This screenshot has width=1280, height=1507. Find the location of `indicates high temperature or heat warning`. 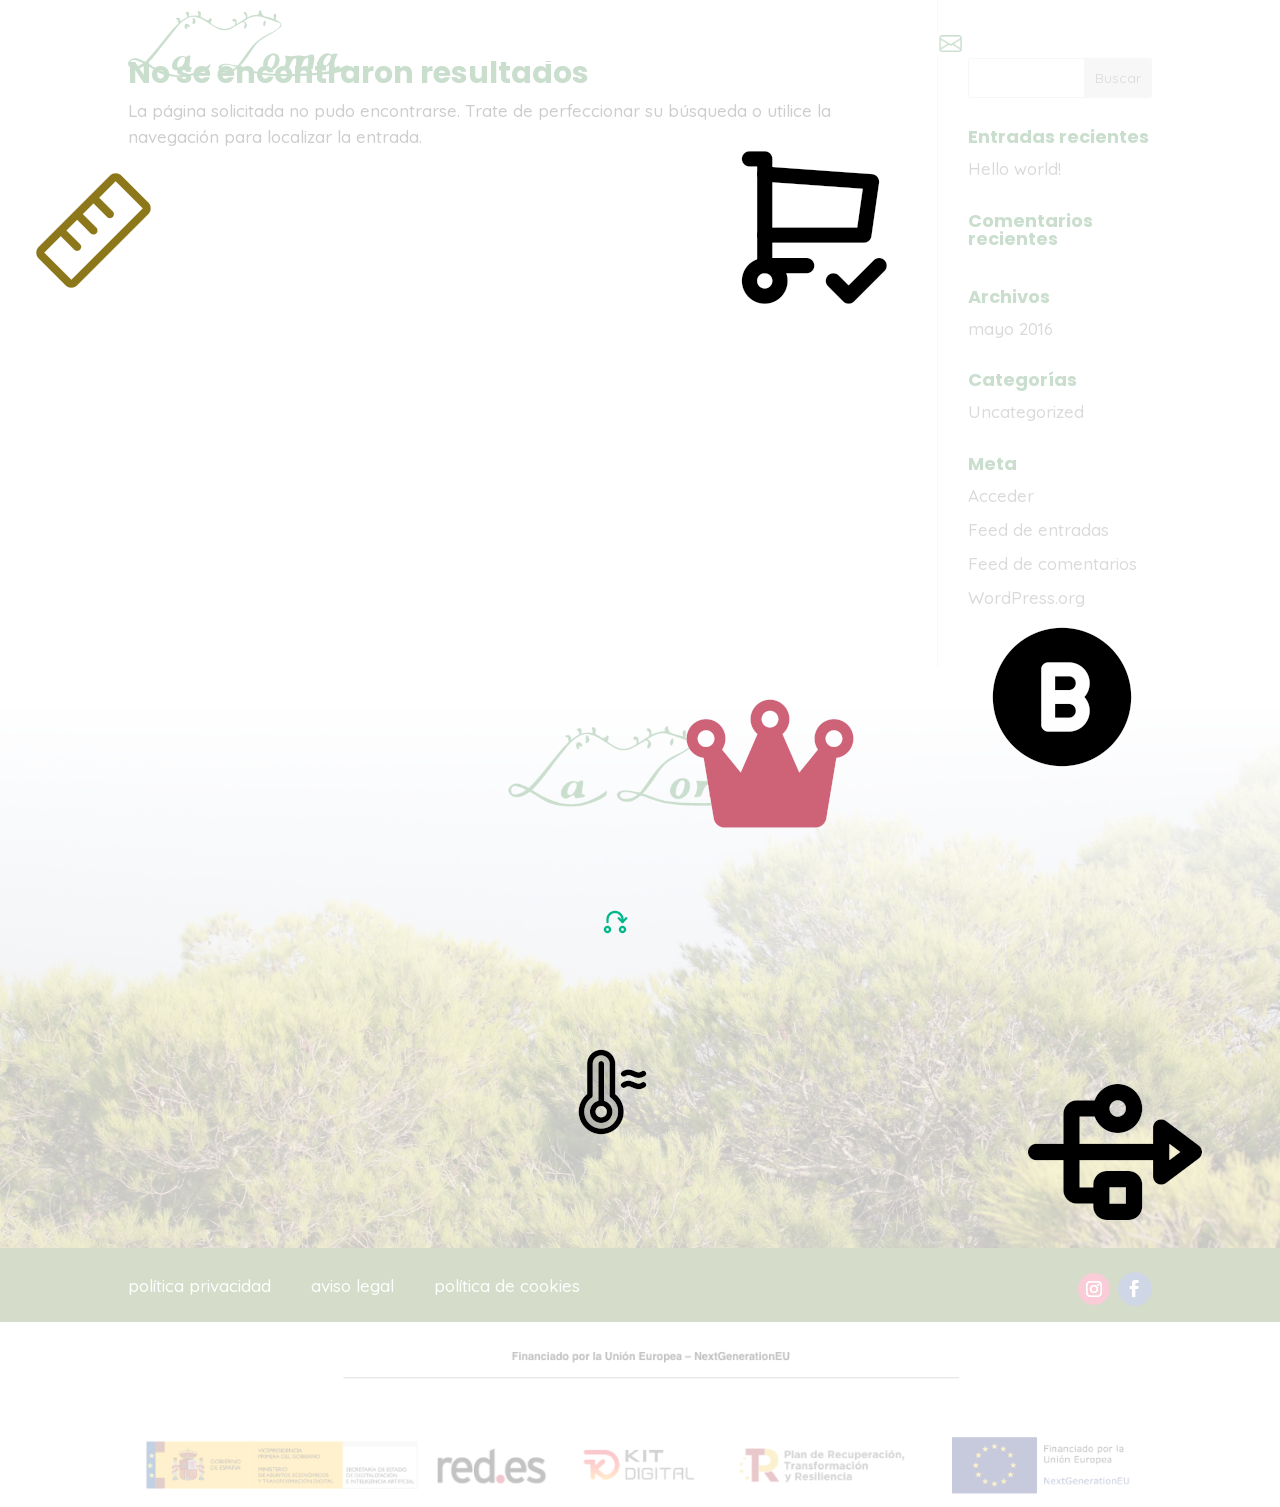

indicates high temperature or heat warning is located at coordinates (604, 1092).